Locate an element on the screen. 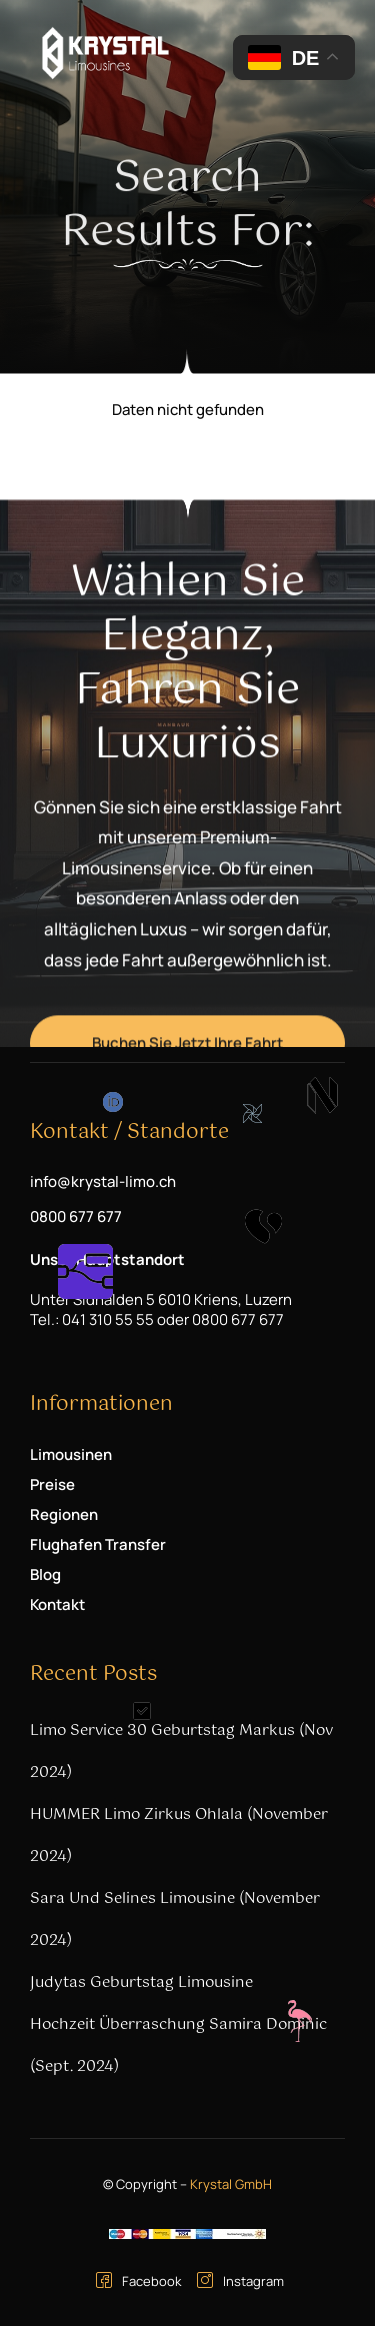 This screenshot has height=2326, width=375. apache airflow logo is located at coordinates (252, 1113).